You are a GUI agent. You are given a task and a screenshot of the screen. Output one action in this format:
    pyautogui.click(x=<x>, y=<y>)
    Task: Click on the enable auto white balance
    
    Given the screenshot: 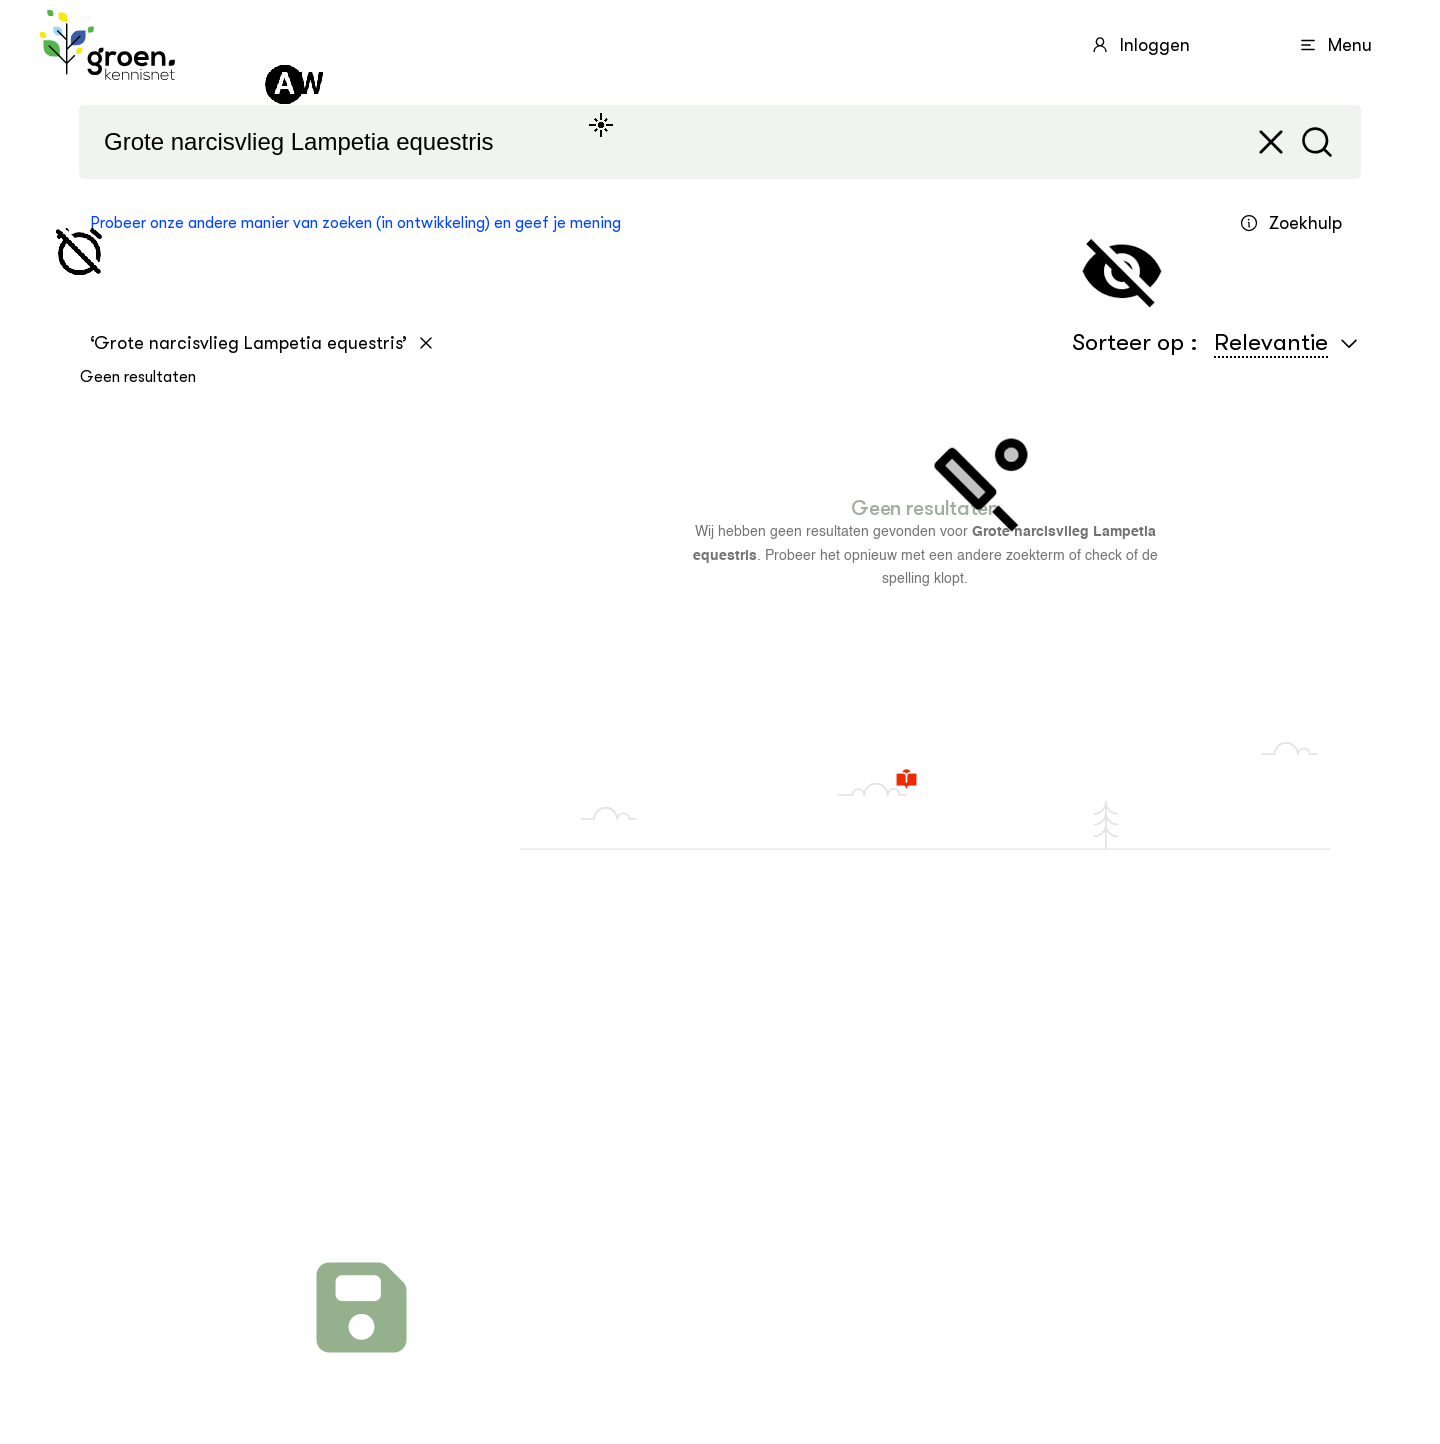 What is the action you would take?
    pyautogui.click(x=294, y=84)
    